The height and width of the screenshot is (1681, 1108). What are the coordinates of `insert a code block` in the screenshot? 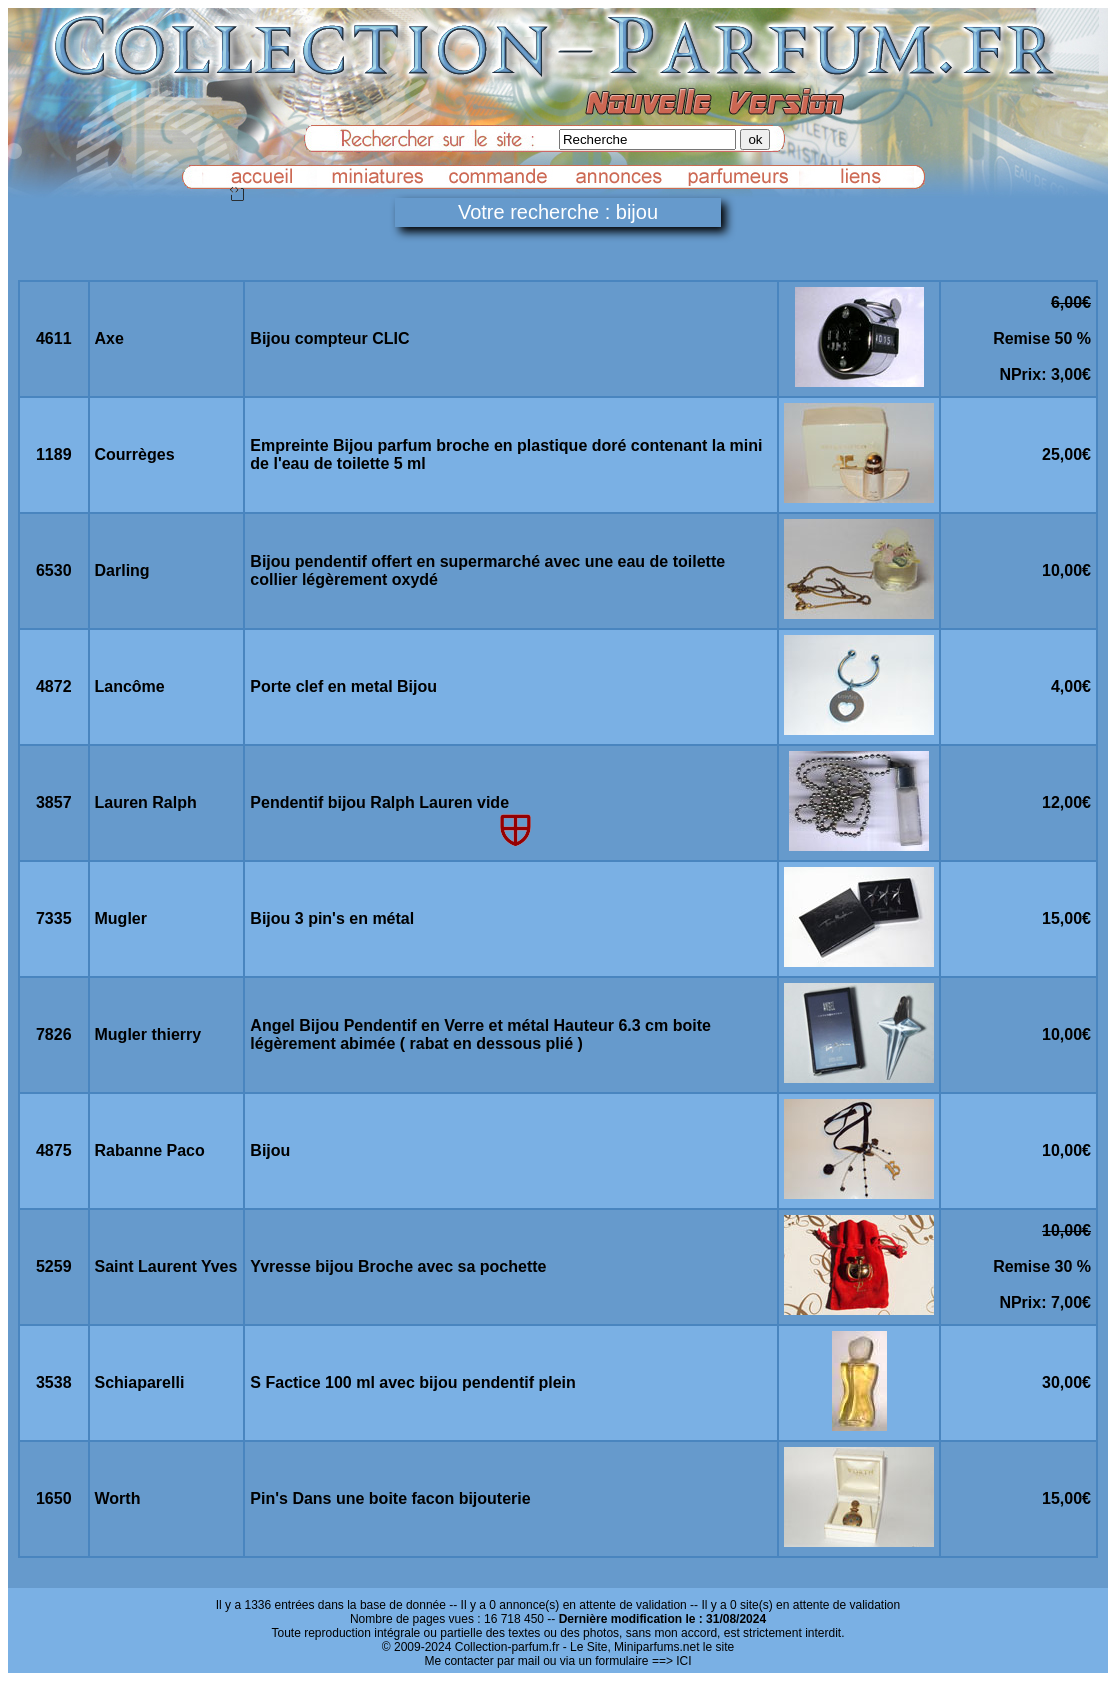 It's located at (237, 194).